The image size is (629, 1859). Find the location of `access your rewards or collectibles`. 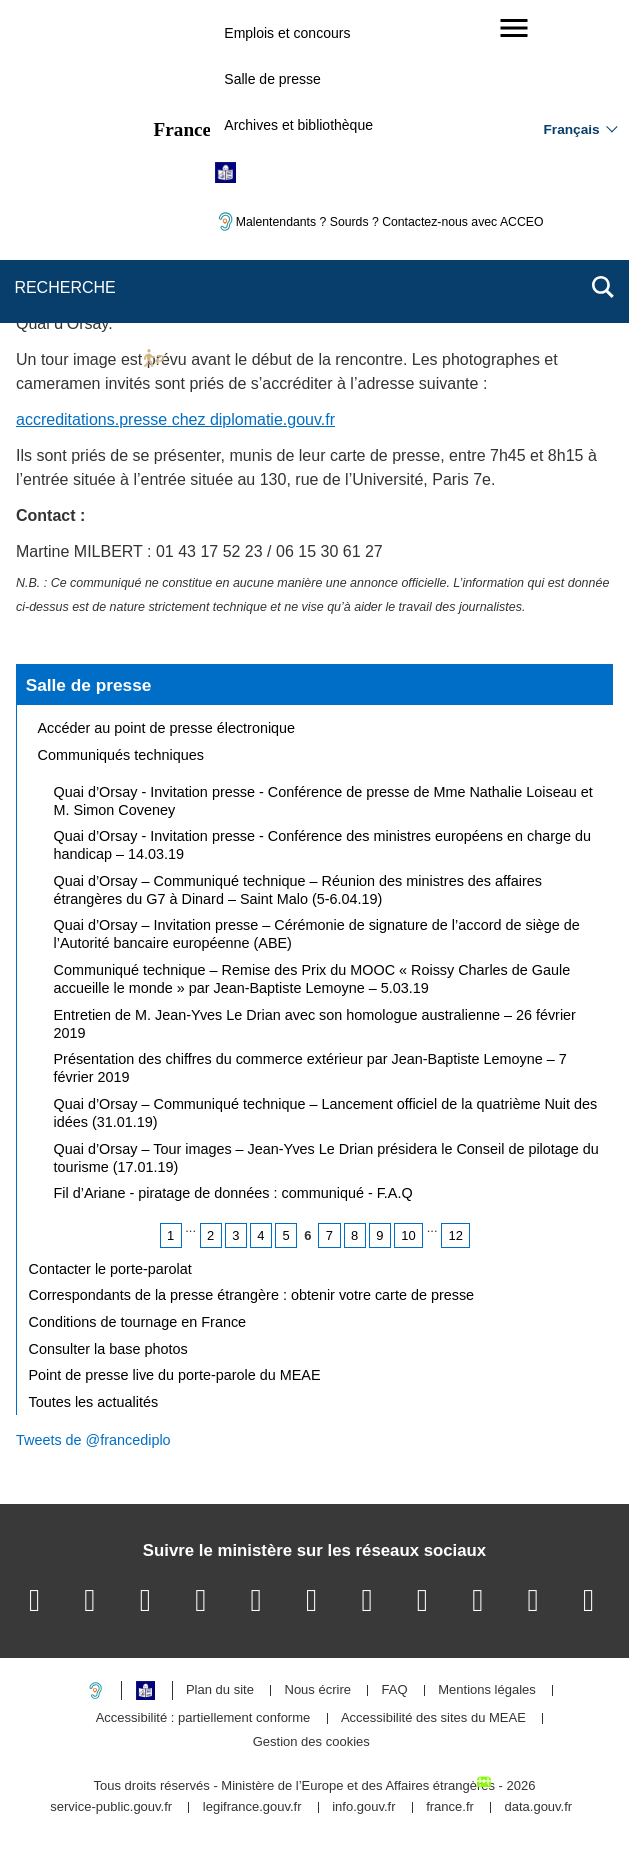

access your rewards or collectibles is located at coordinates (484, 1782).